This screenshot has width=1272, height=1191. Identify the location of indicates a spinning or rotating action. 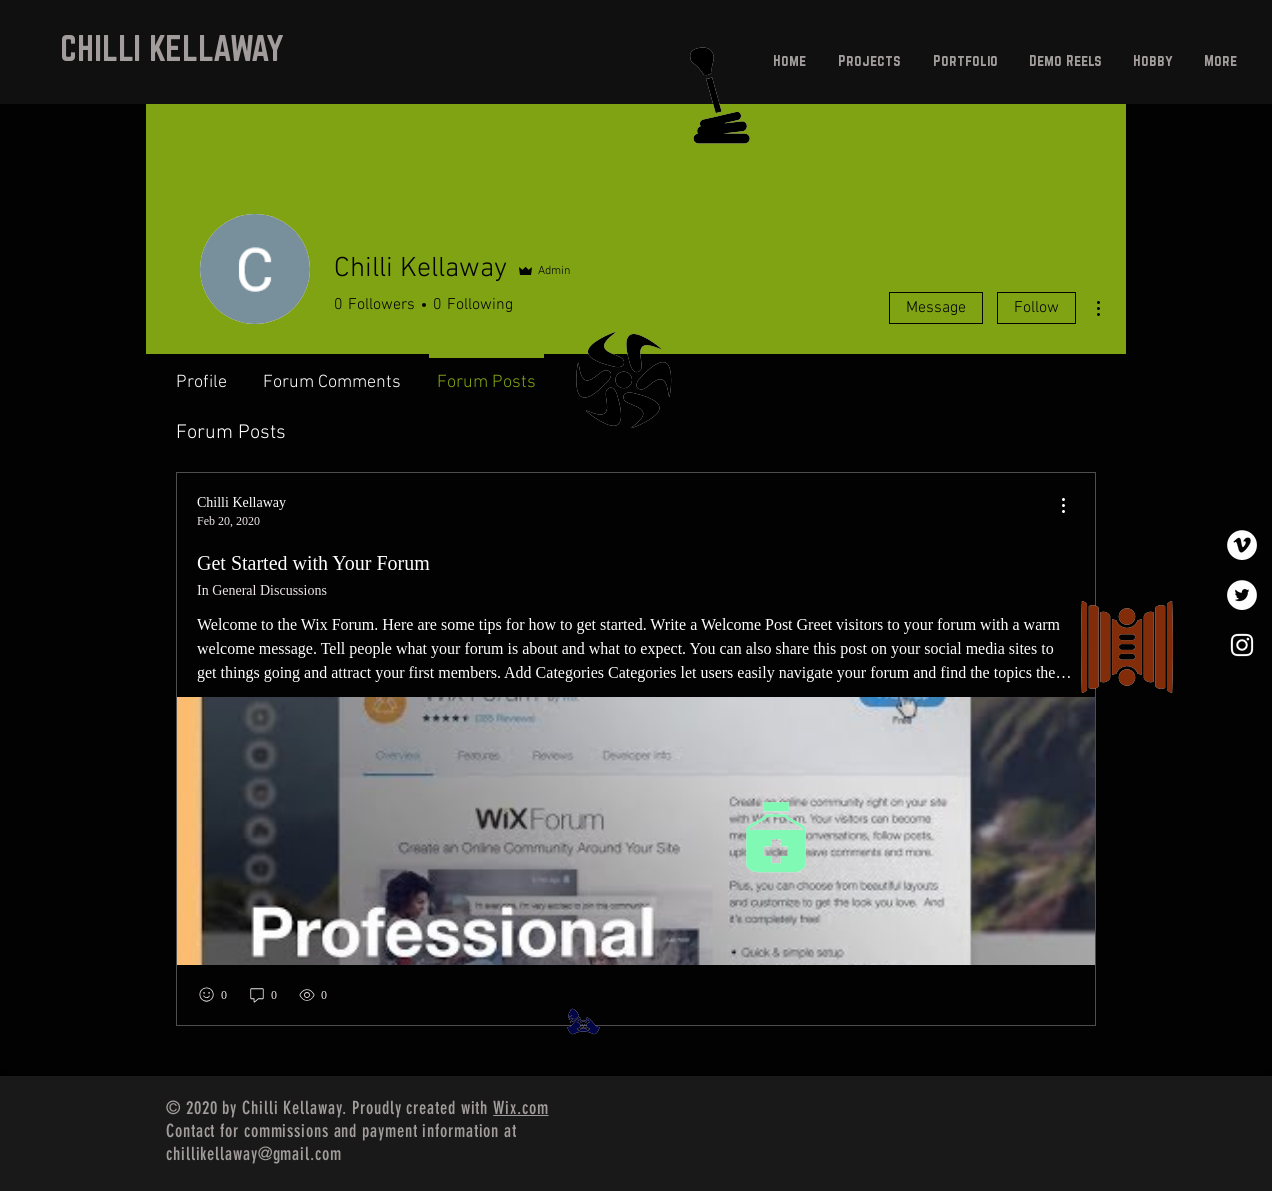
(624, 379).